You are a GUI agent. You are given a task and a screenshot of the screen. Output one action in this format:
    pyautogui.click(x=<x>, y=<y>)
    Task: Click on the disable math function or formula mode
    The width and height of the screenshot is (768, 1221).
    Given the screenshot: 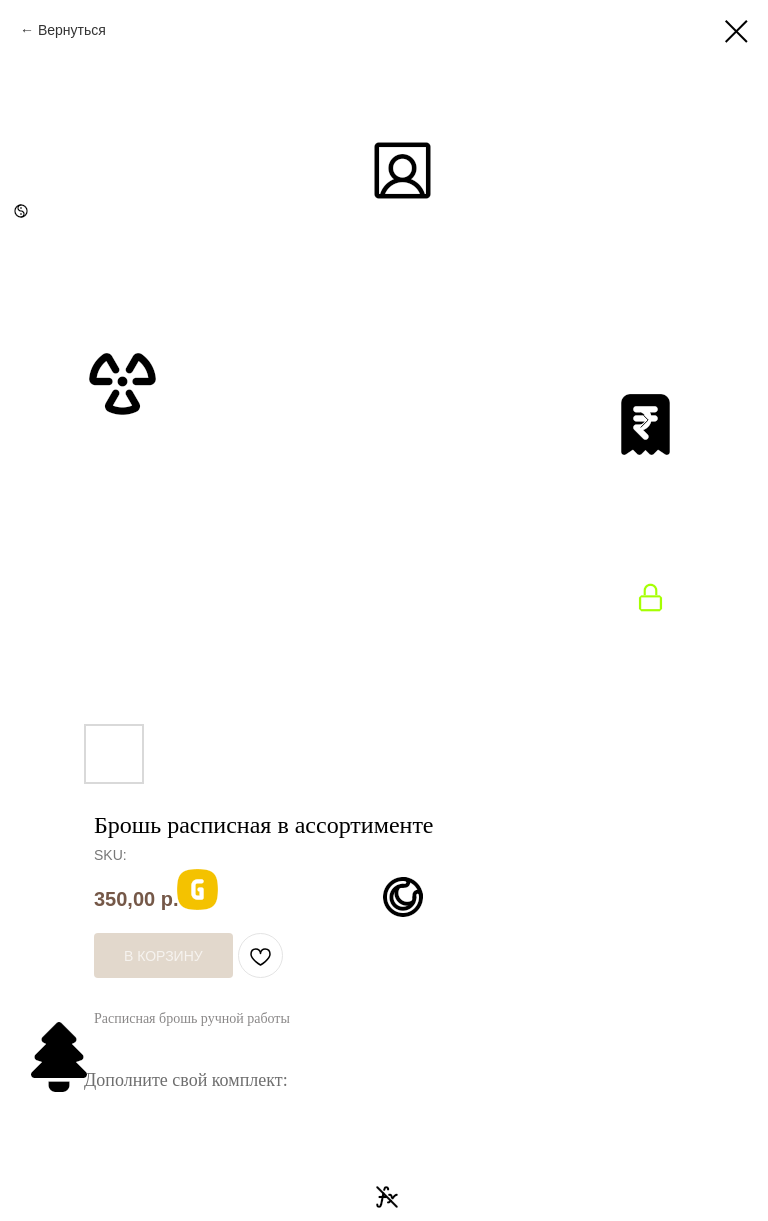 What is the action you would take?
    pyautogui.click(x=387, y=1197)
    